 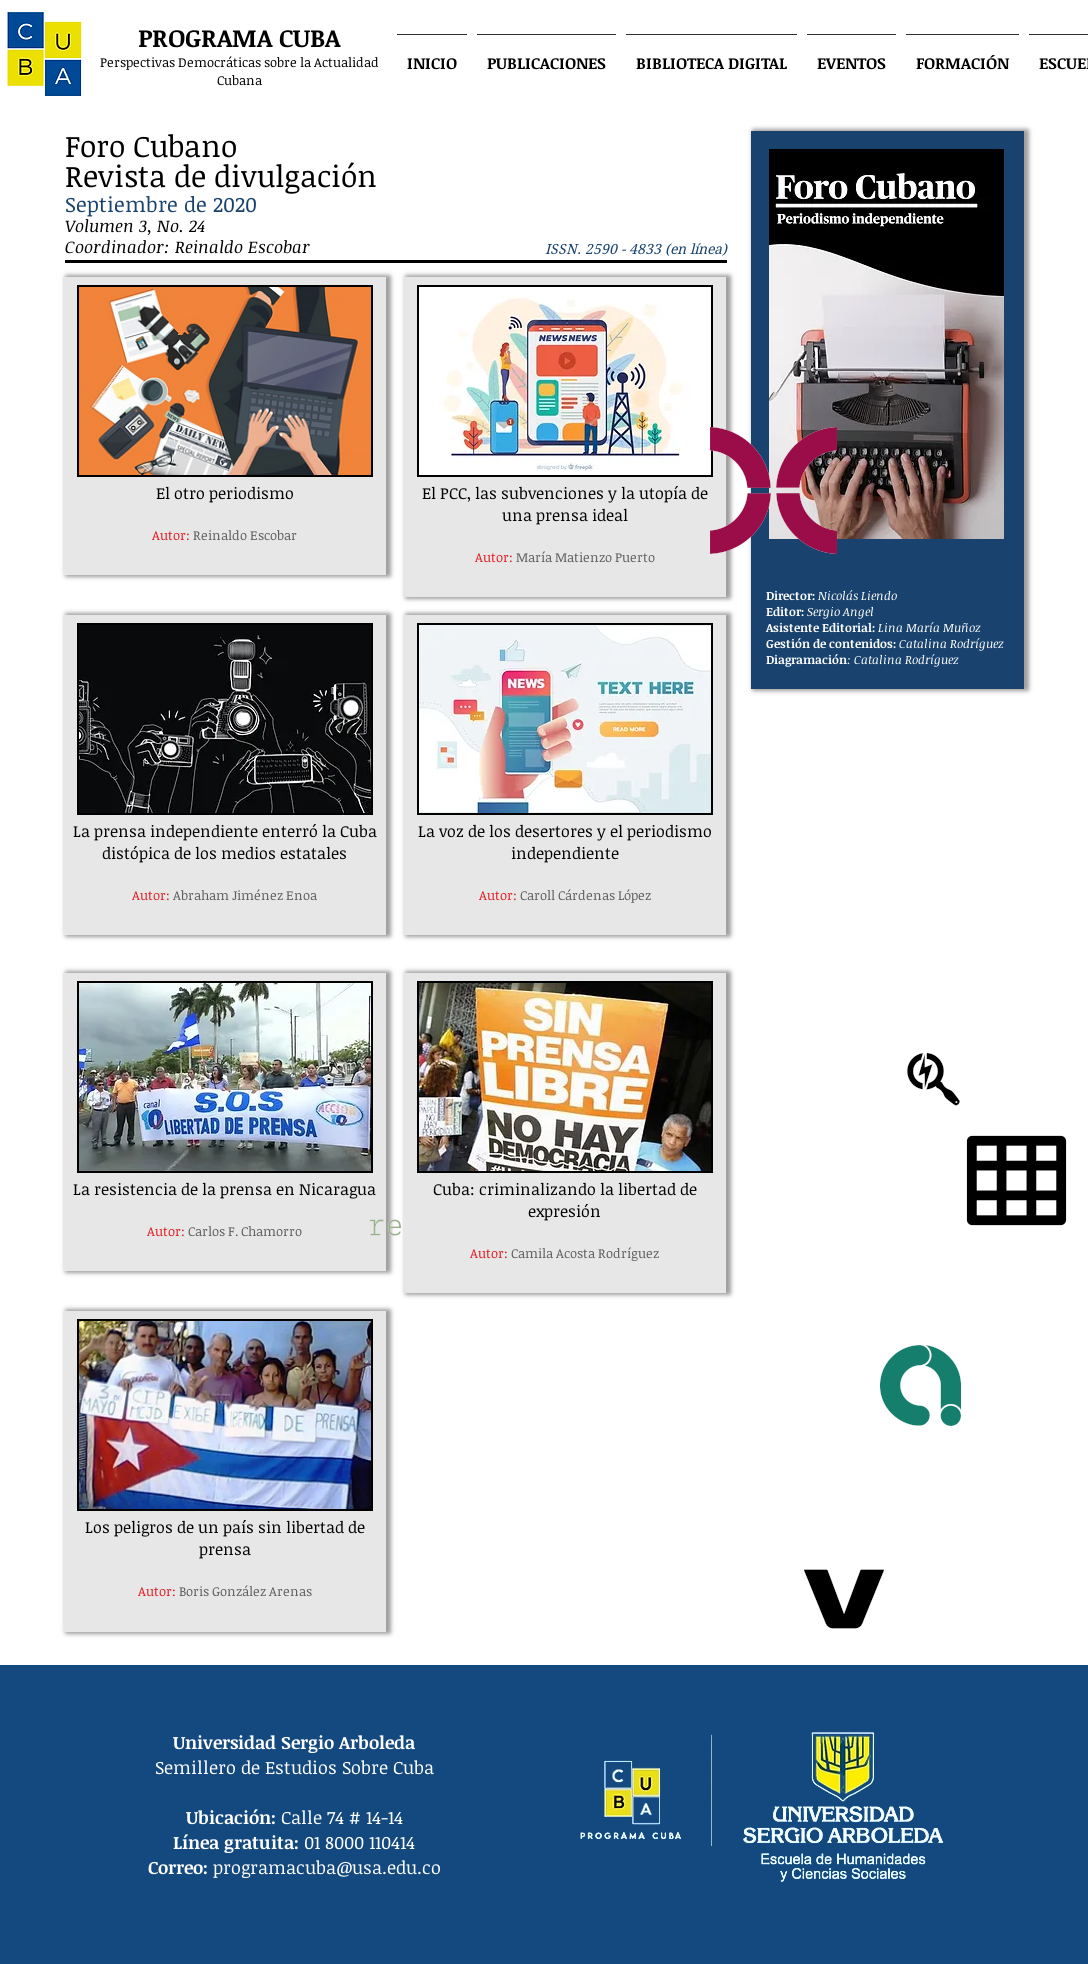 I want to click on switch to grid view layout, so click(x=1016, y=1180).